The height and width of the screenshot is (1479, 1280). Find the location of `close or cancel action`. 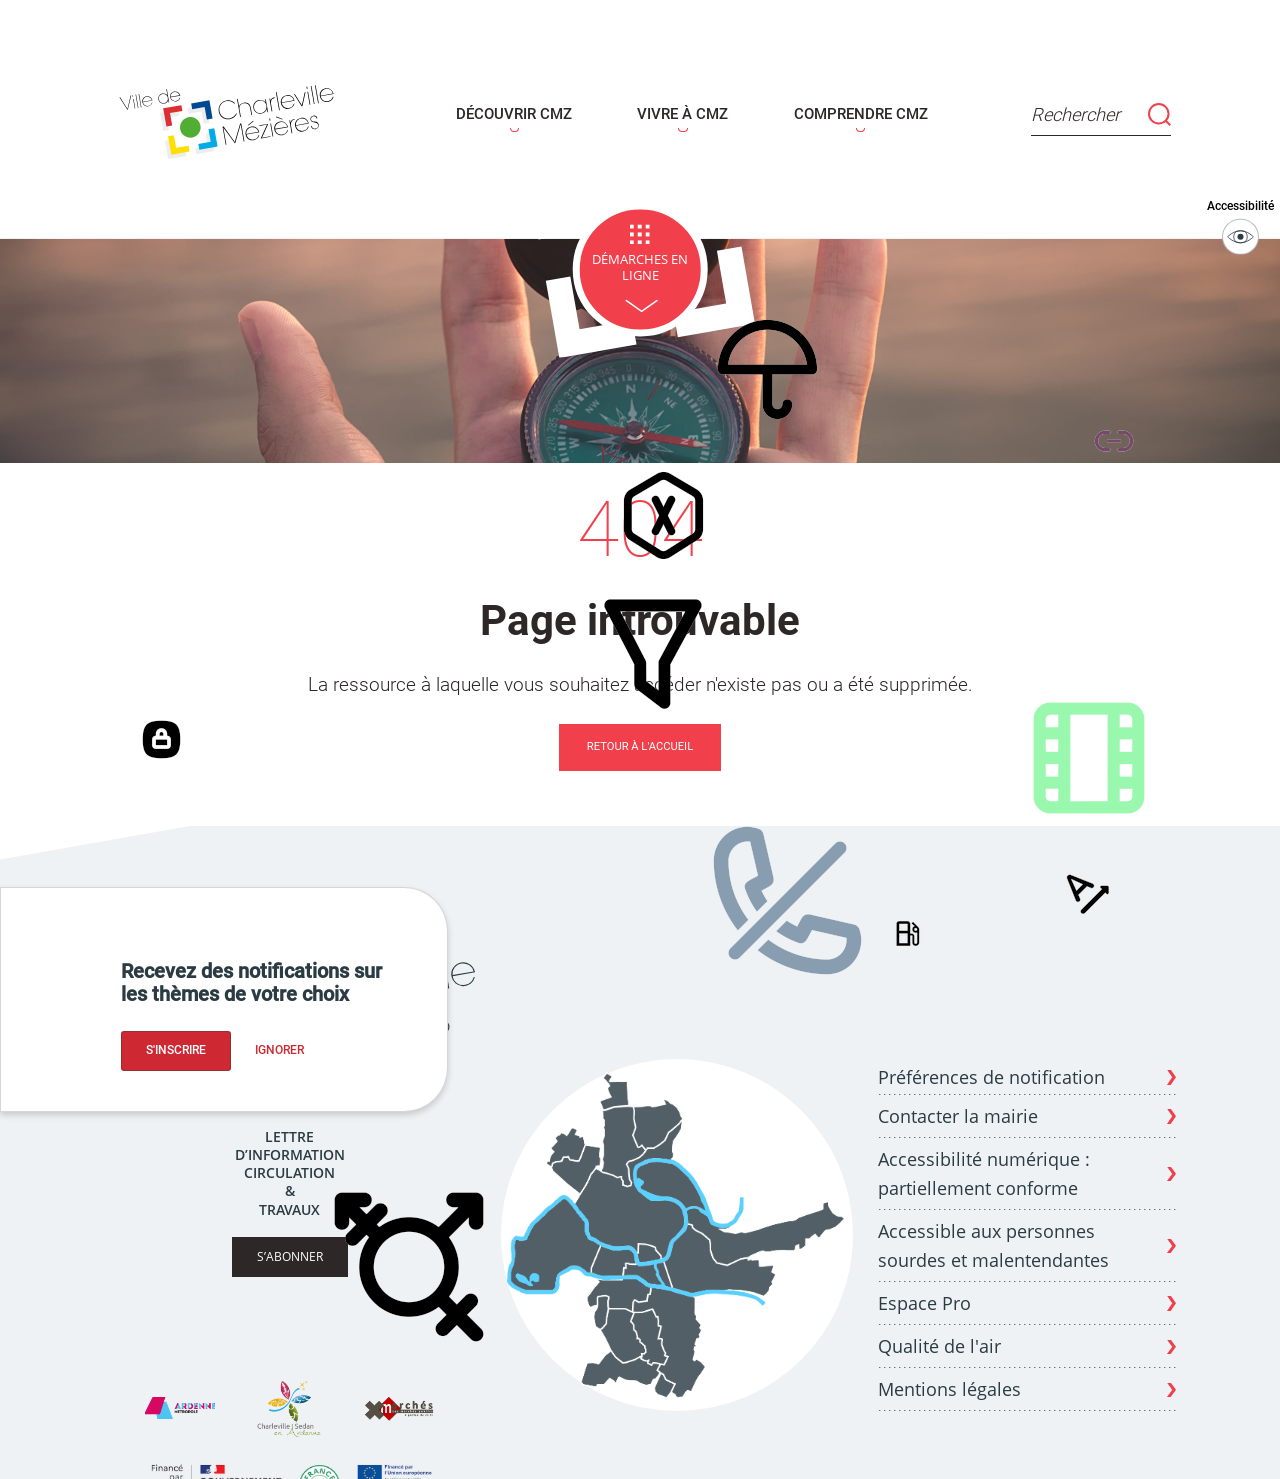

close or cancel action is located at coordinates (663, 515).